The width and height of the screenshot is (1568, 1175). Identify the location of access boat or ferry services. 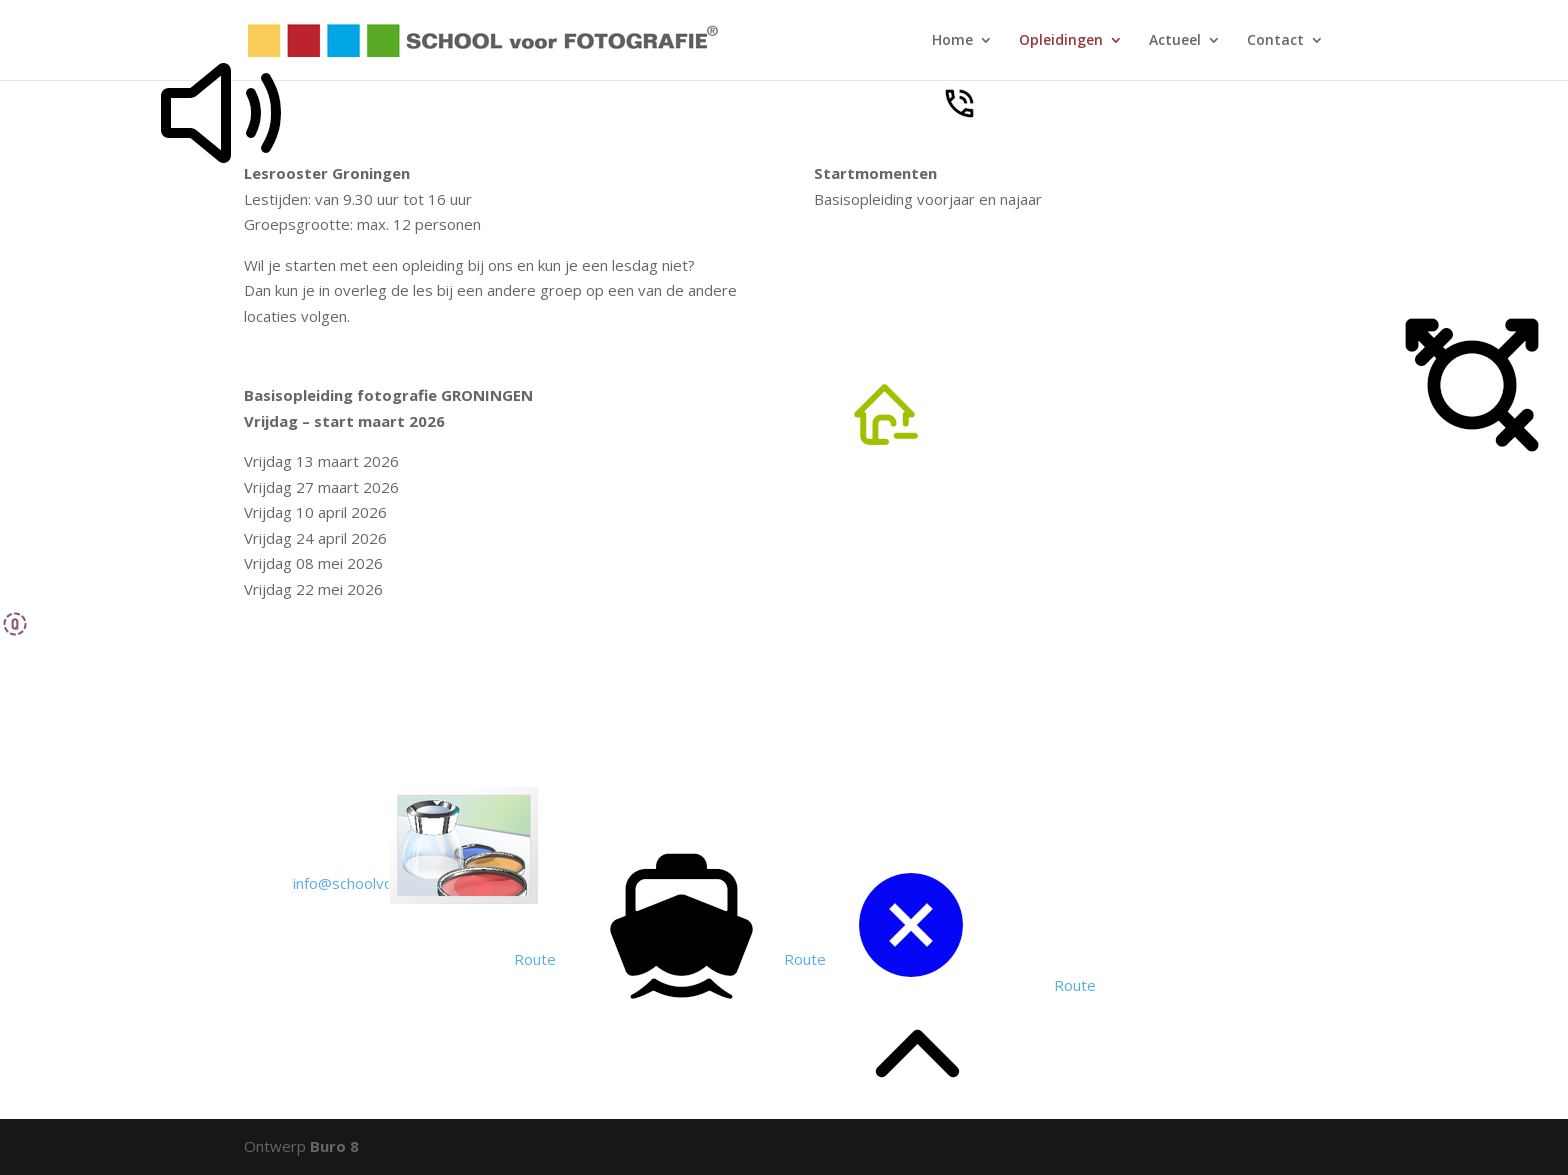
(681, 927).